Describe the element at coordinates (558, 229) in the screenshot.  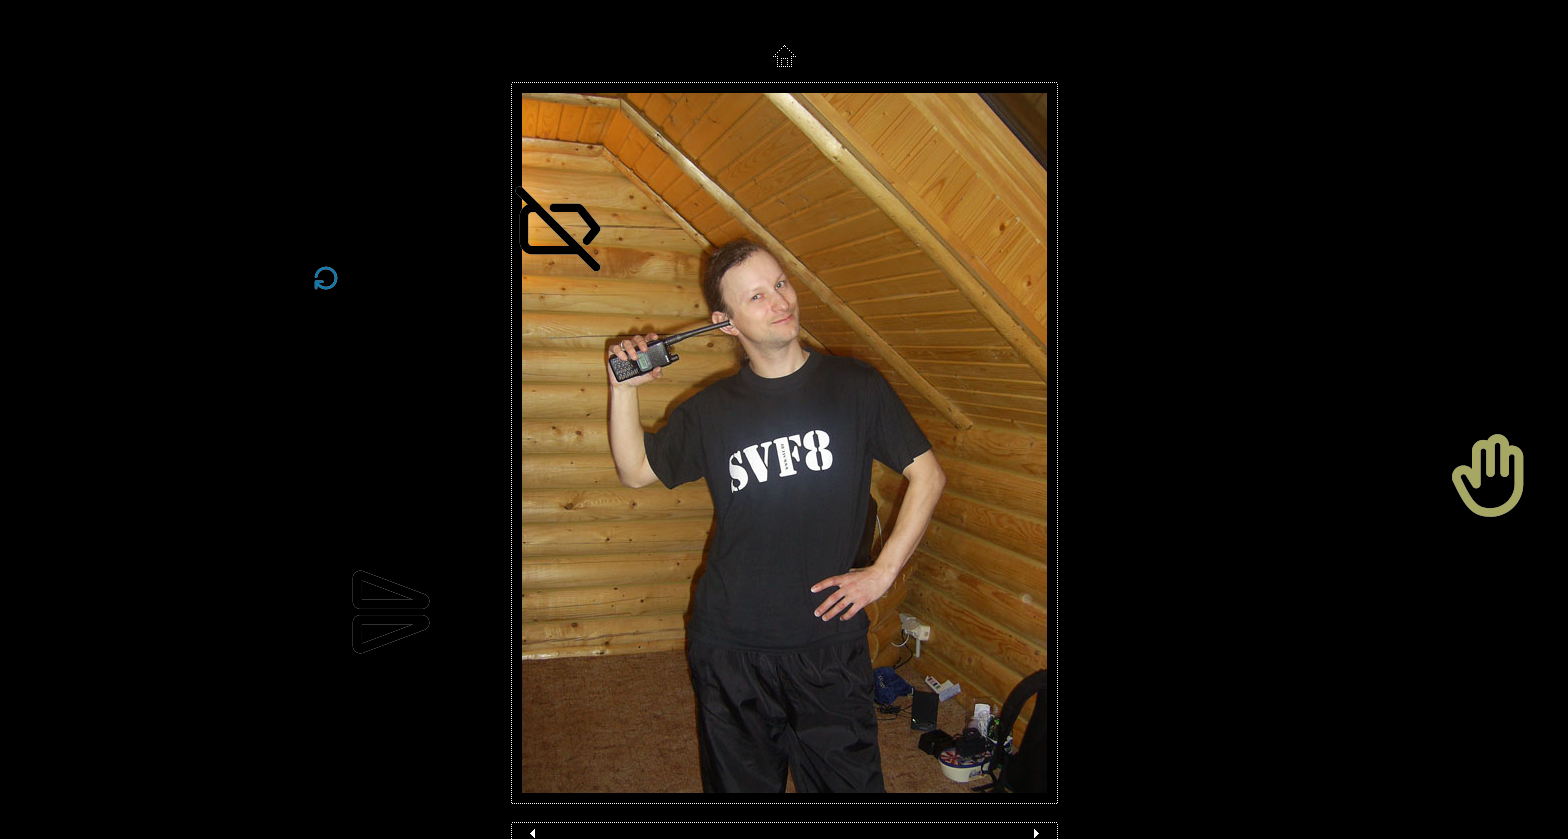
I see `disable or remove a label` at that location.